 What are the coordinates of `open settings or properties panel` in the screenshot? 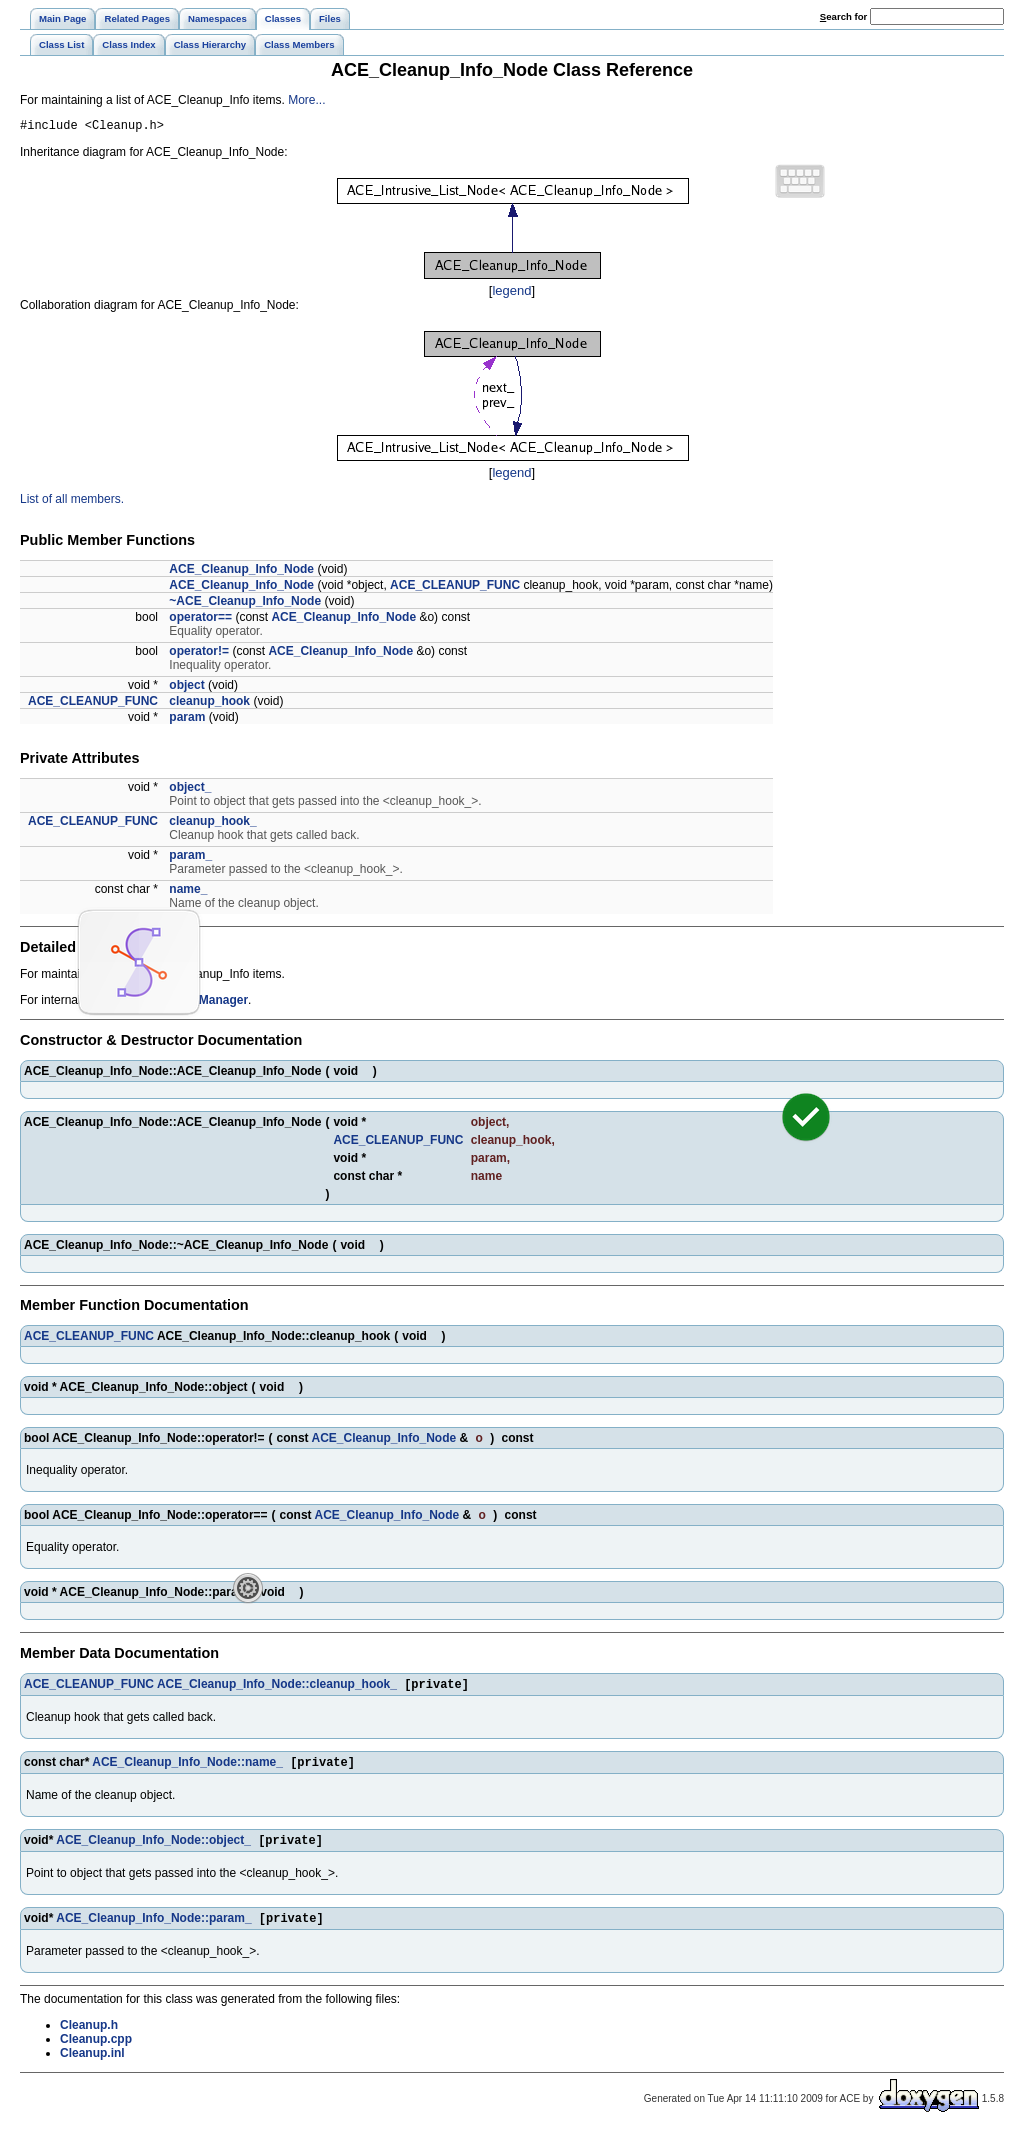 It's located at (248, 1588).